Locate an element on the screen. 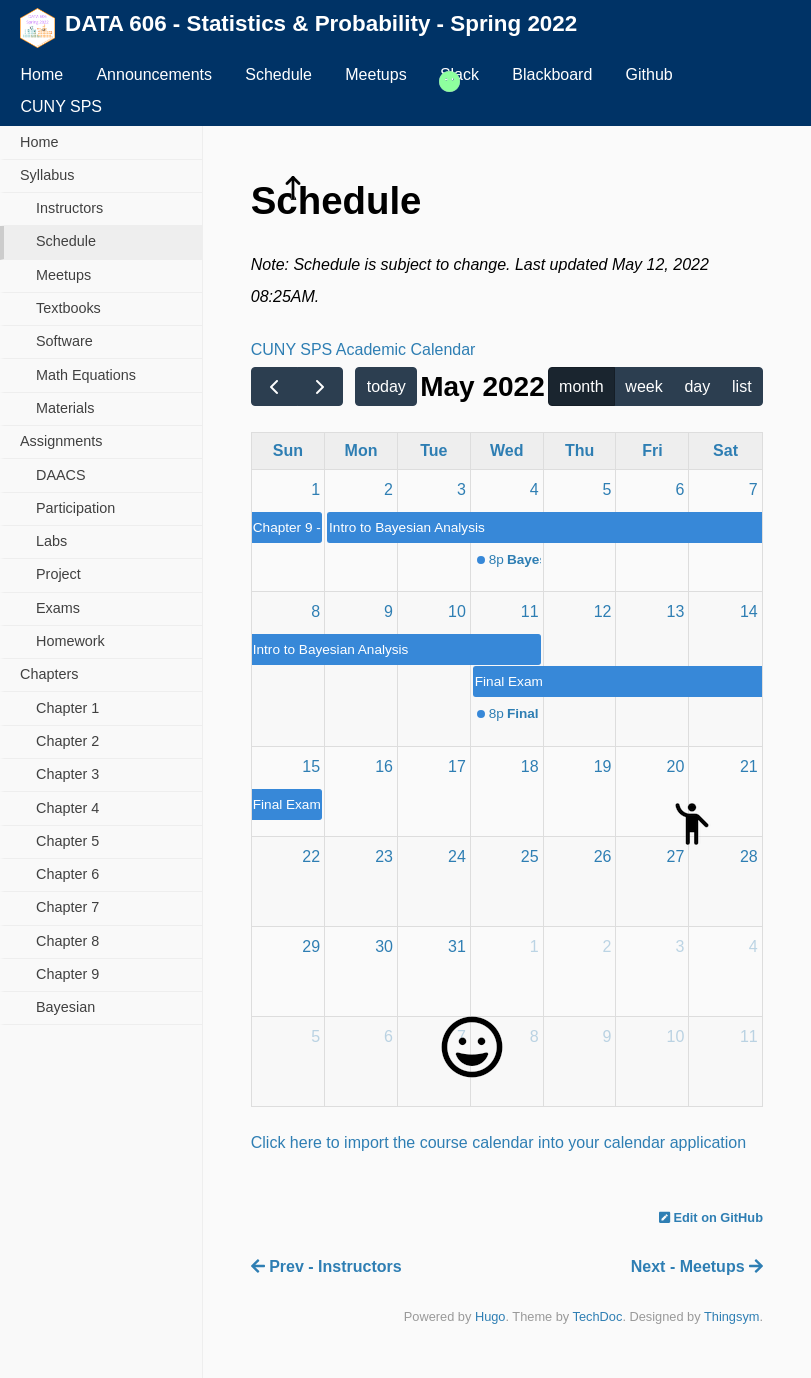  indicates neutral feedback or rating is located at coordinates (449, 81).